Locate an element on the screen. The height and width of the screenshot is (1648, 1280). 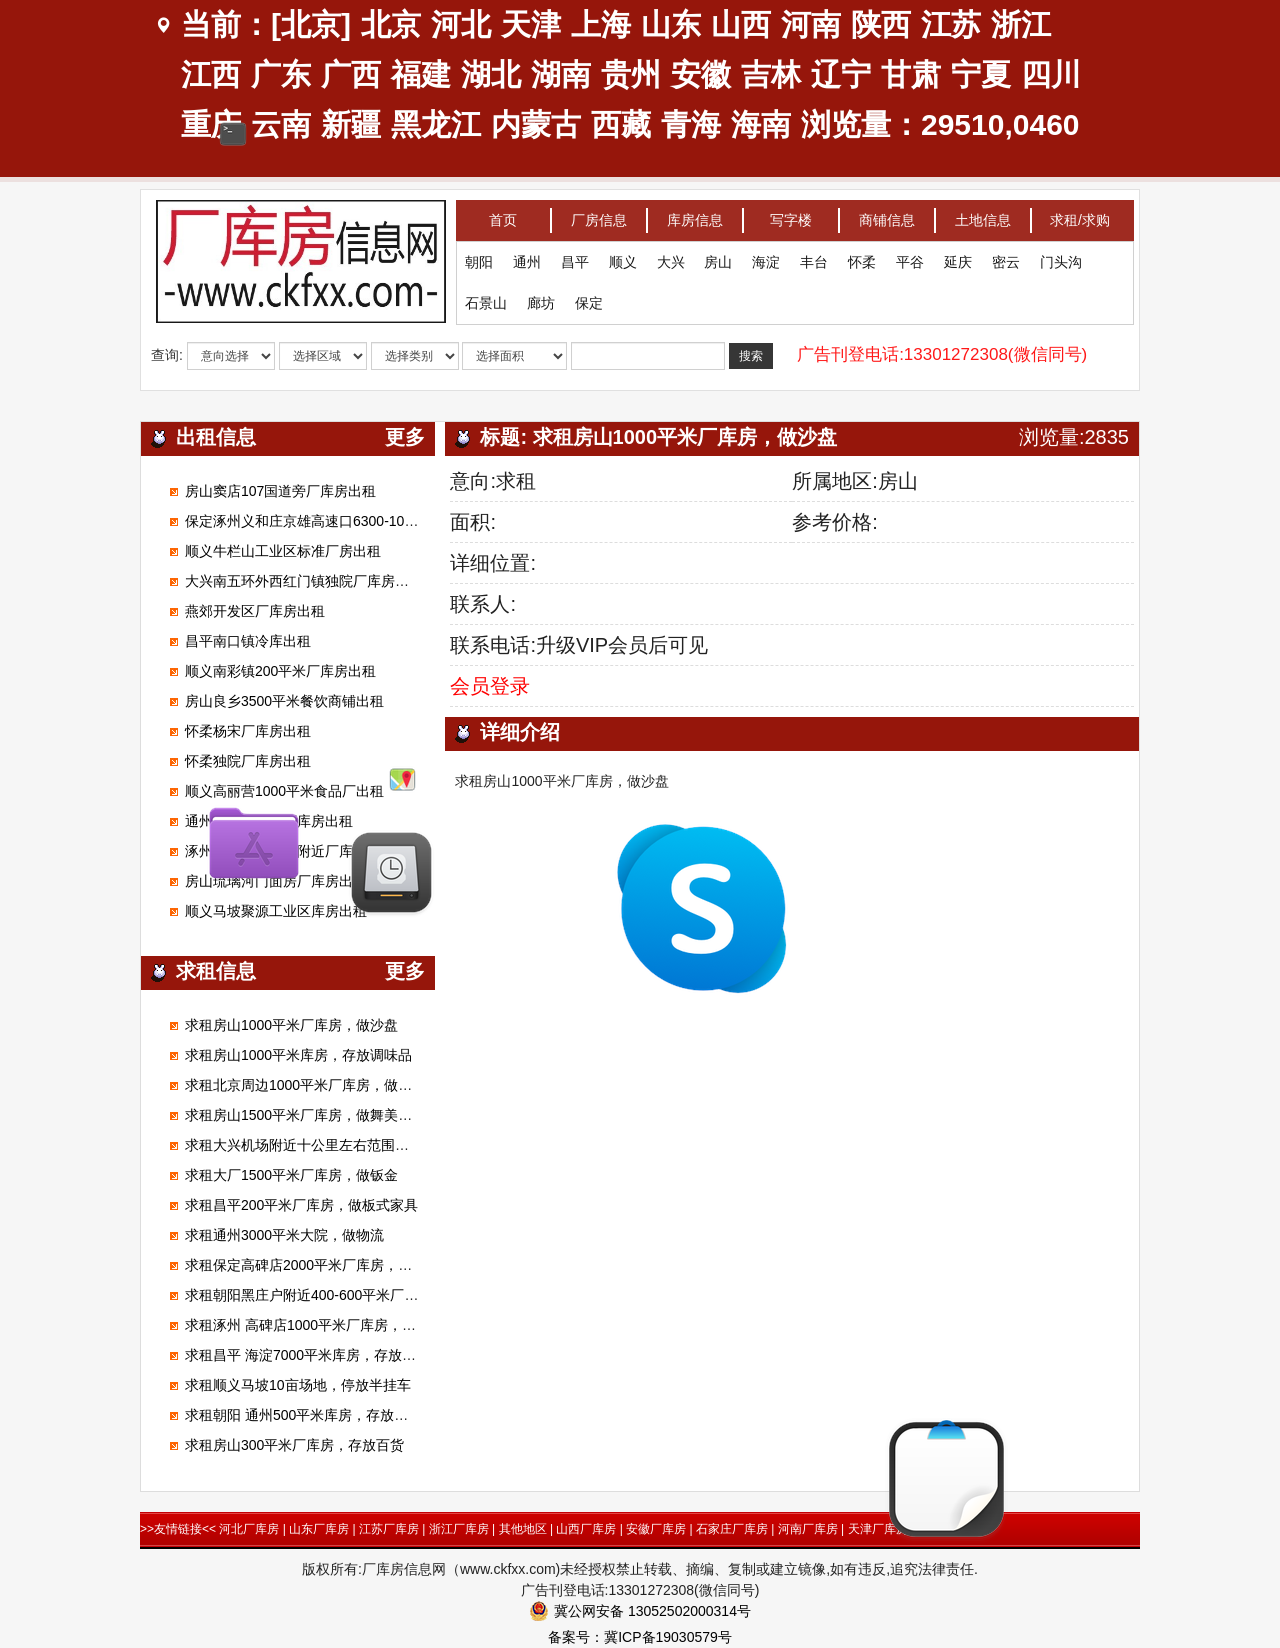
open system backup preferences is located at coordinates (391, 872).